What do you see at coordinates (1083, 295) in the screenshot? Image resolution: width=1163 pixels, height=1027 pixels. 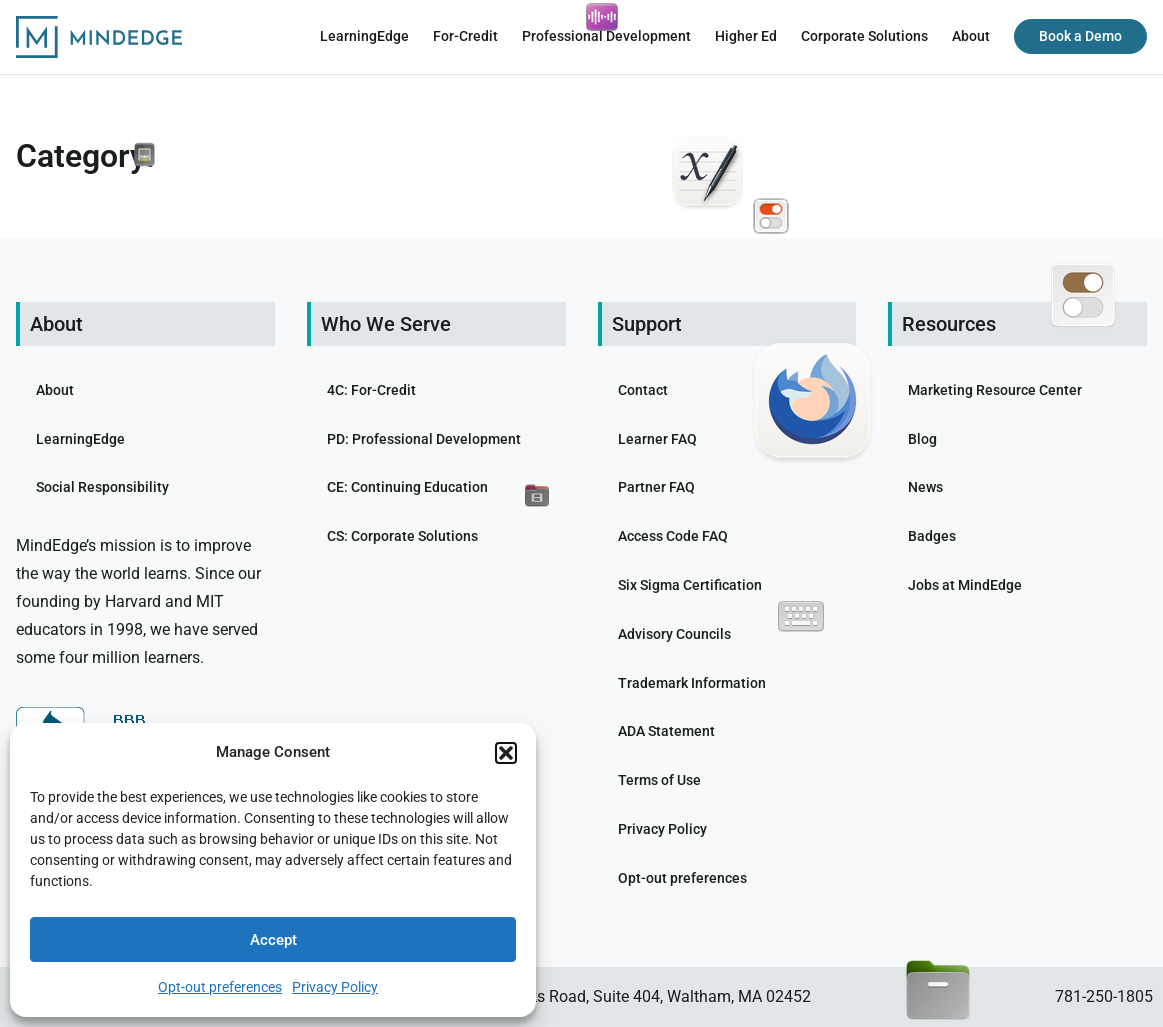 I see `open desktop preferences or settings` at bounding box center [1083, 295].